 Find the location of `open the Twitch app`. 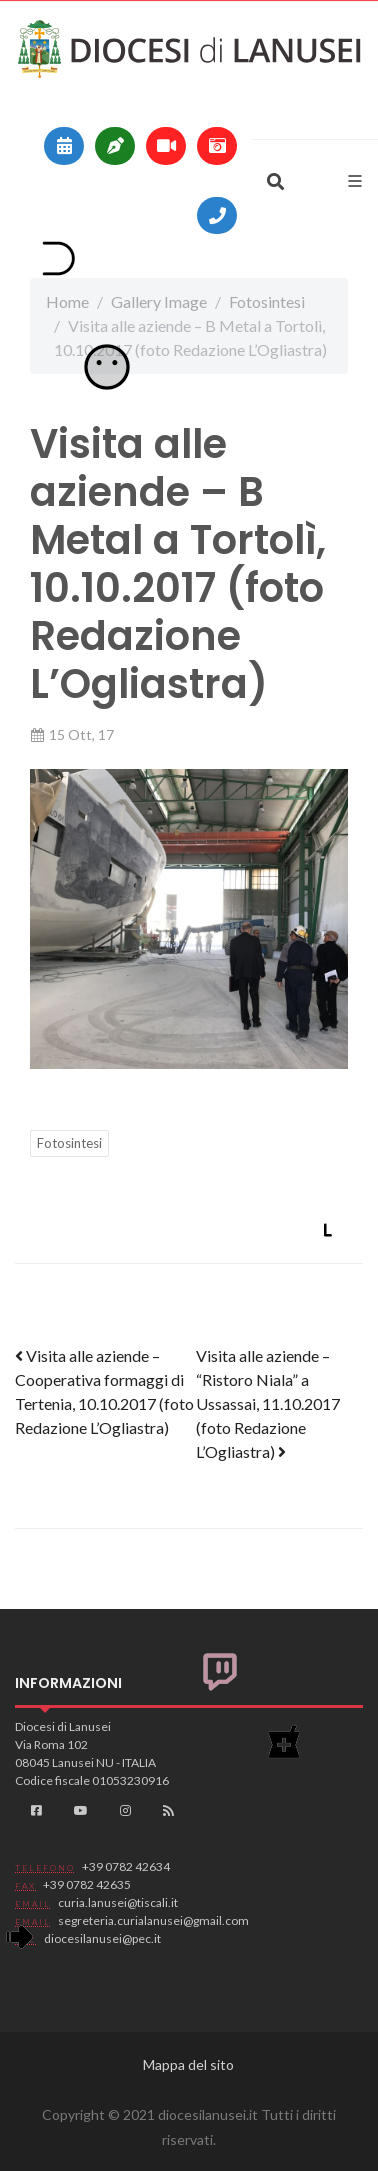

open the Twitch app is located at coordinates (220, 1670).